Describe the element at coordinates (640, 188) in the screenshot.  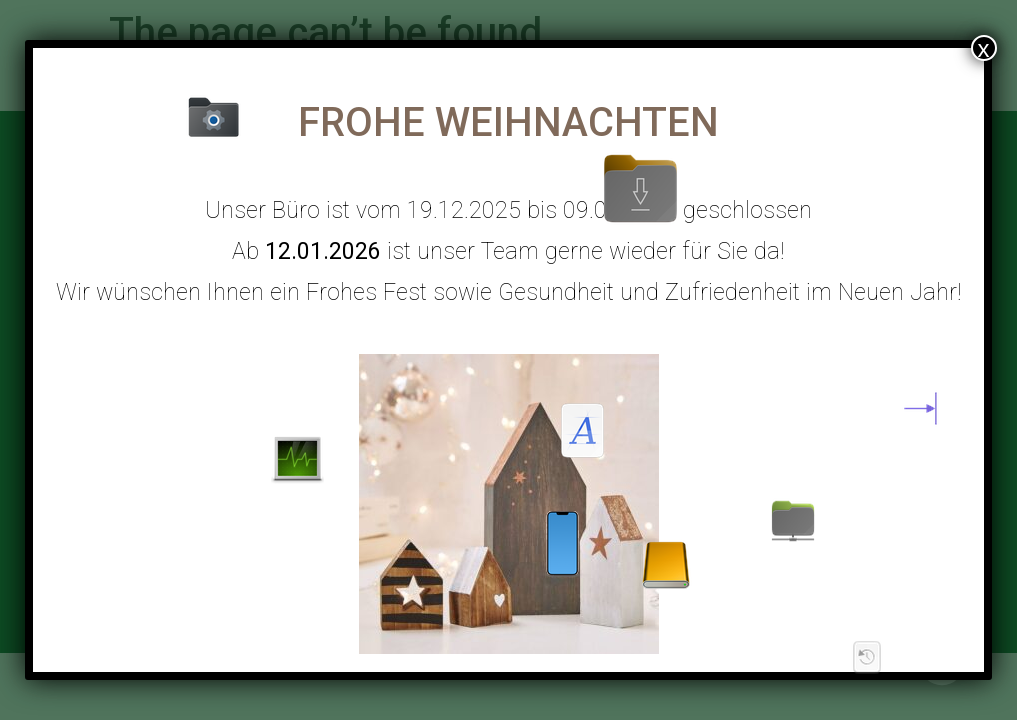
I see `open downloads folder` at that location.